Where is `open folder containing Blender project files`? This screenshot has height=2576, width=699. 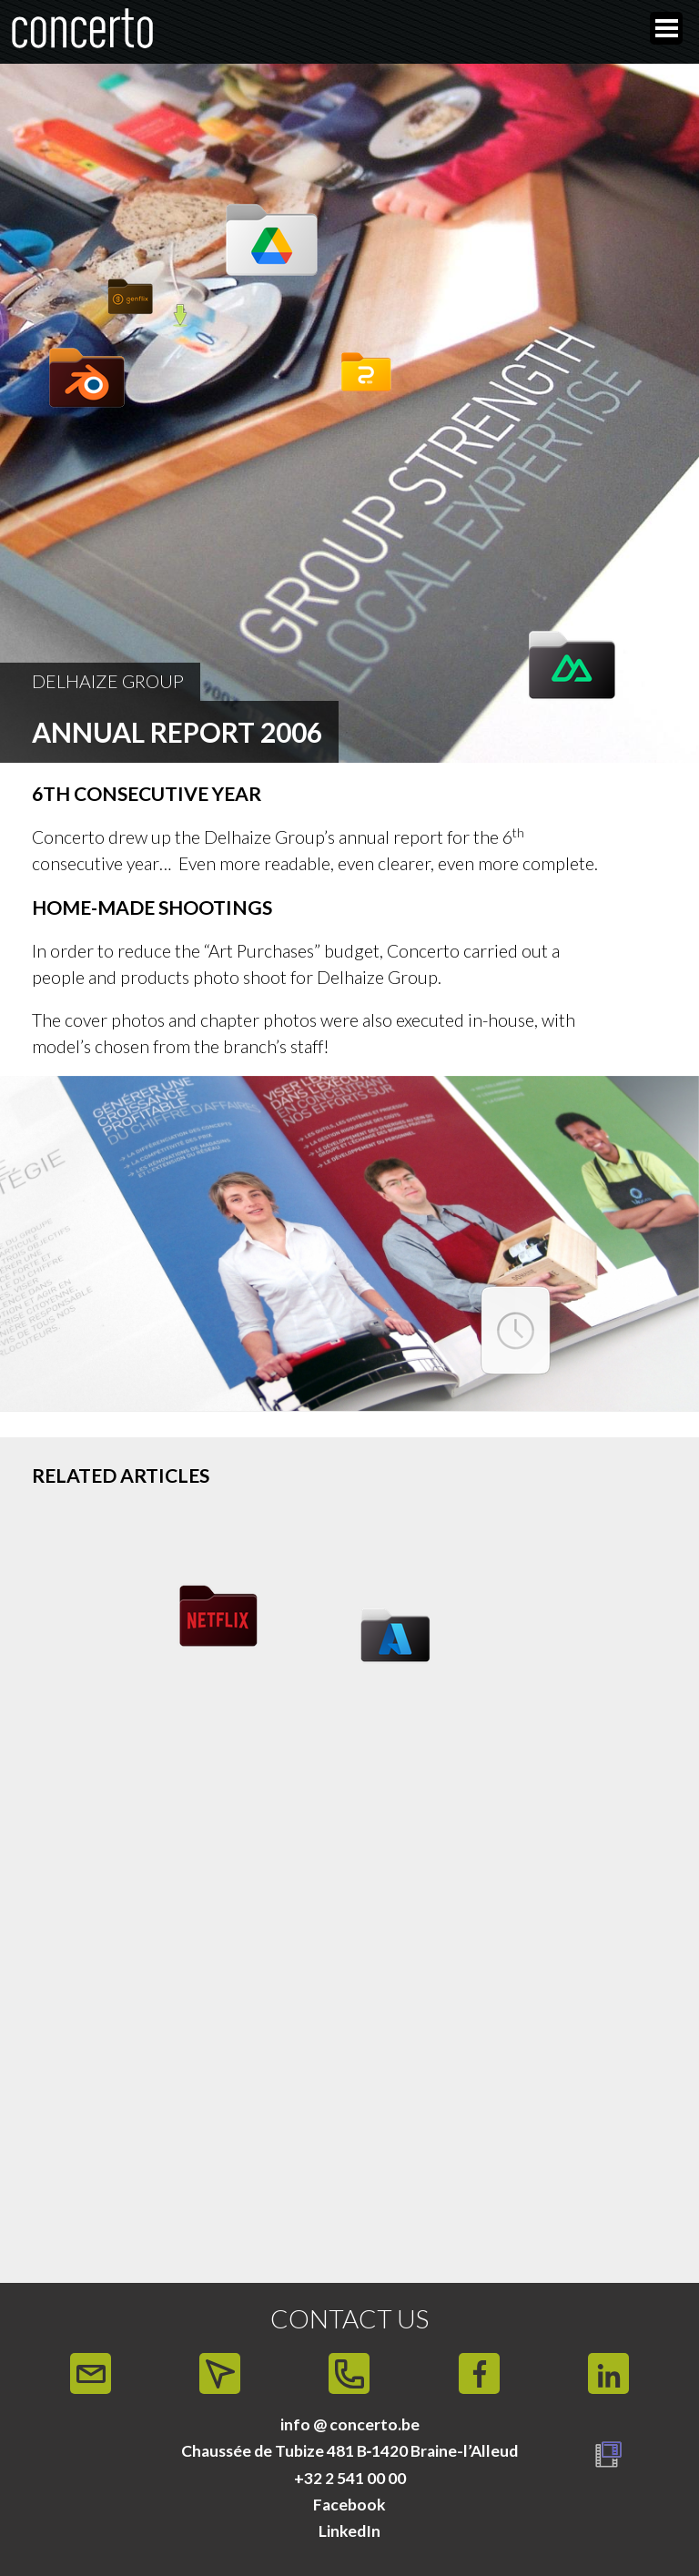
open folder containing Blender project files is located at coordinates (86, 380).